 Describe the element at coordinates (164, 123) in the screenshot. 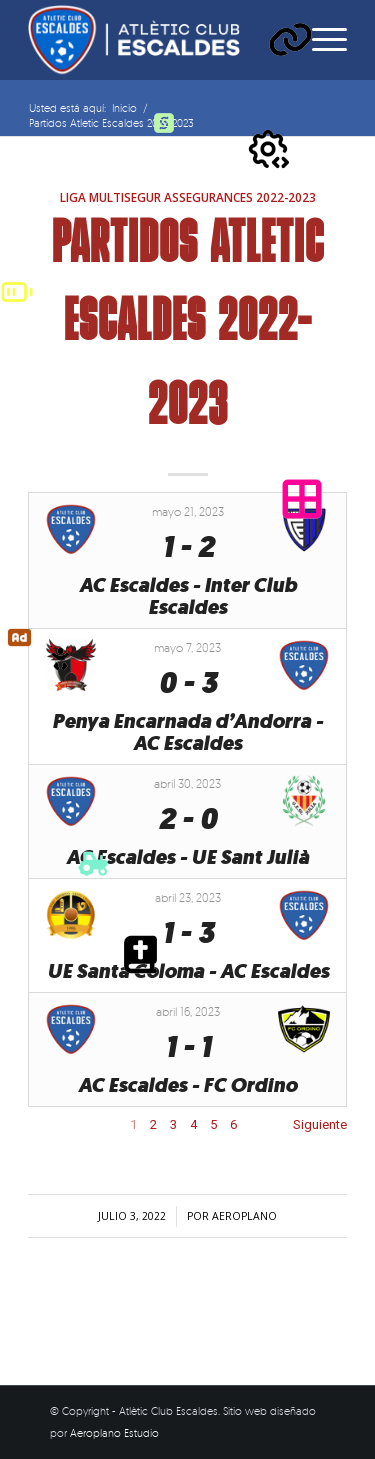

I see `sellcast brand logo` at that location.